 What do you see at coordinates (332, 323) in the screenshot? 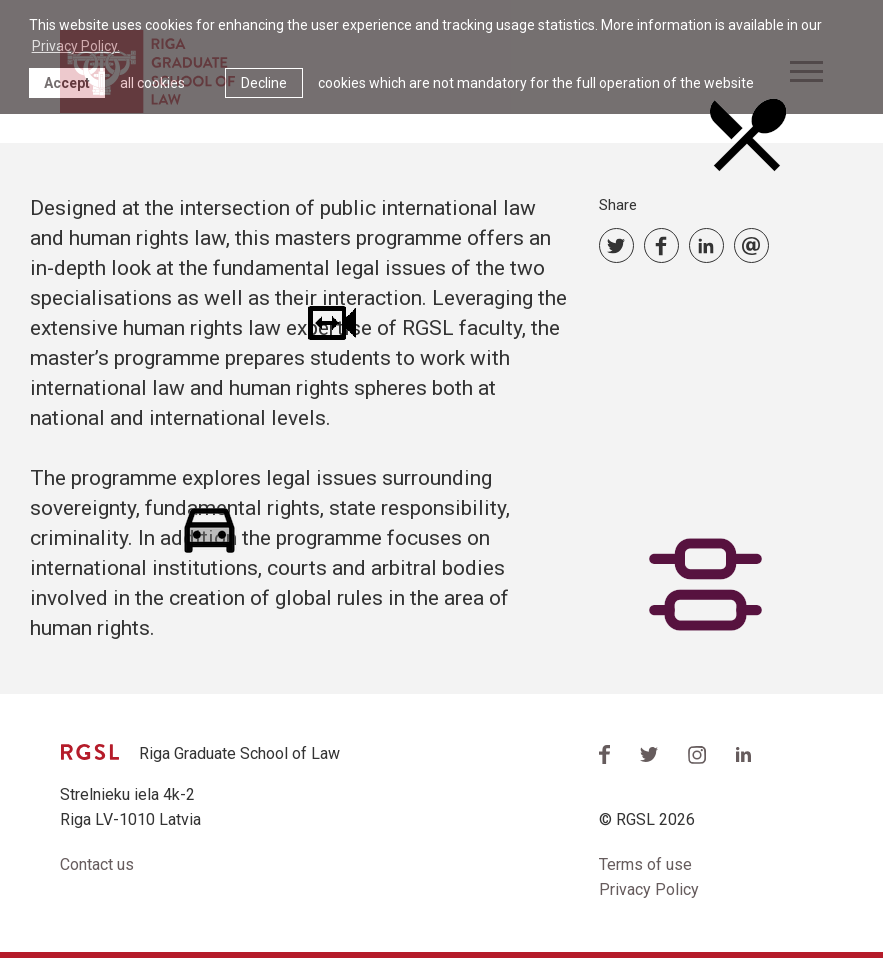
I see `switch between front and rear camera during video` at bounding box center [332, 323].